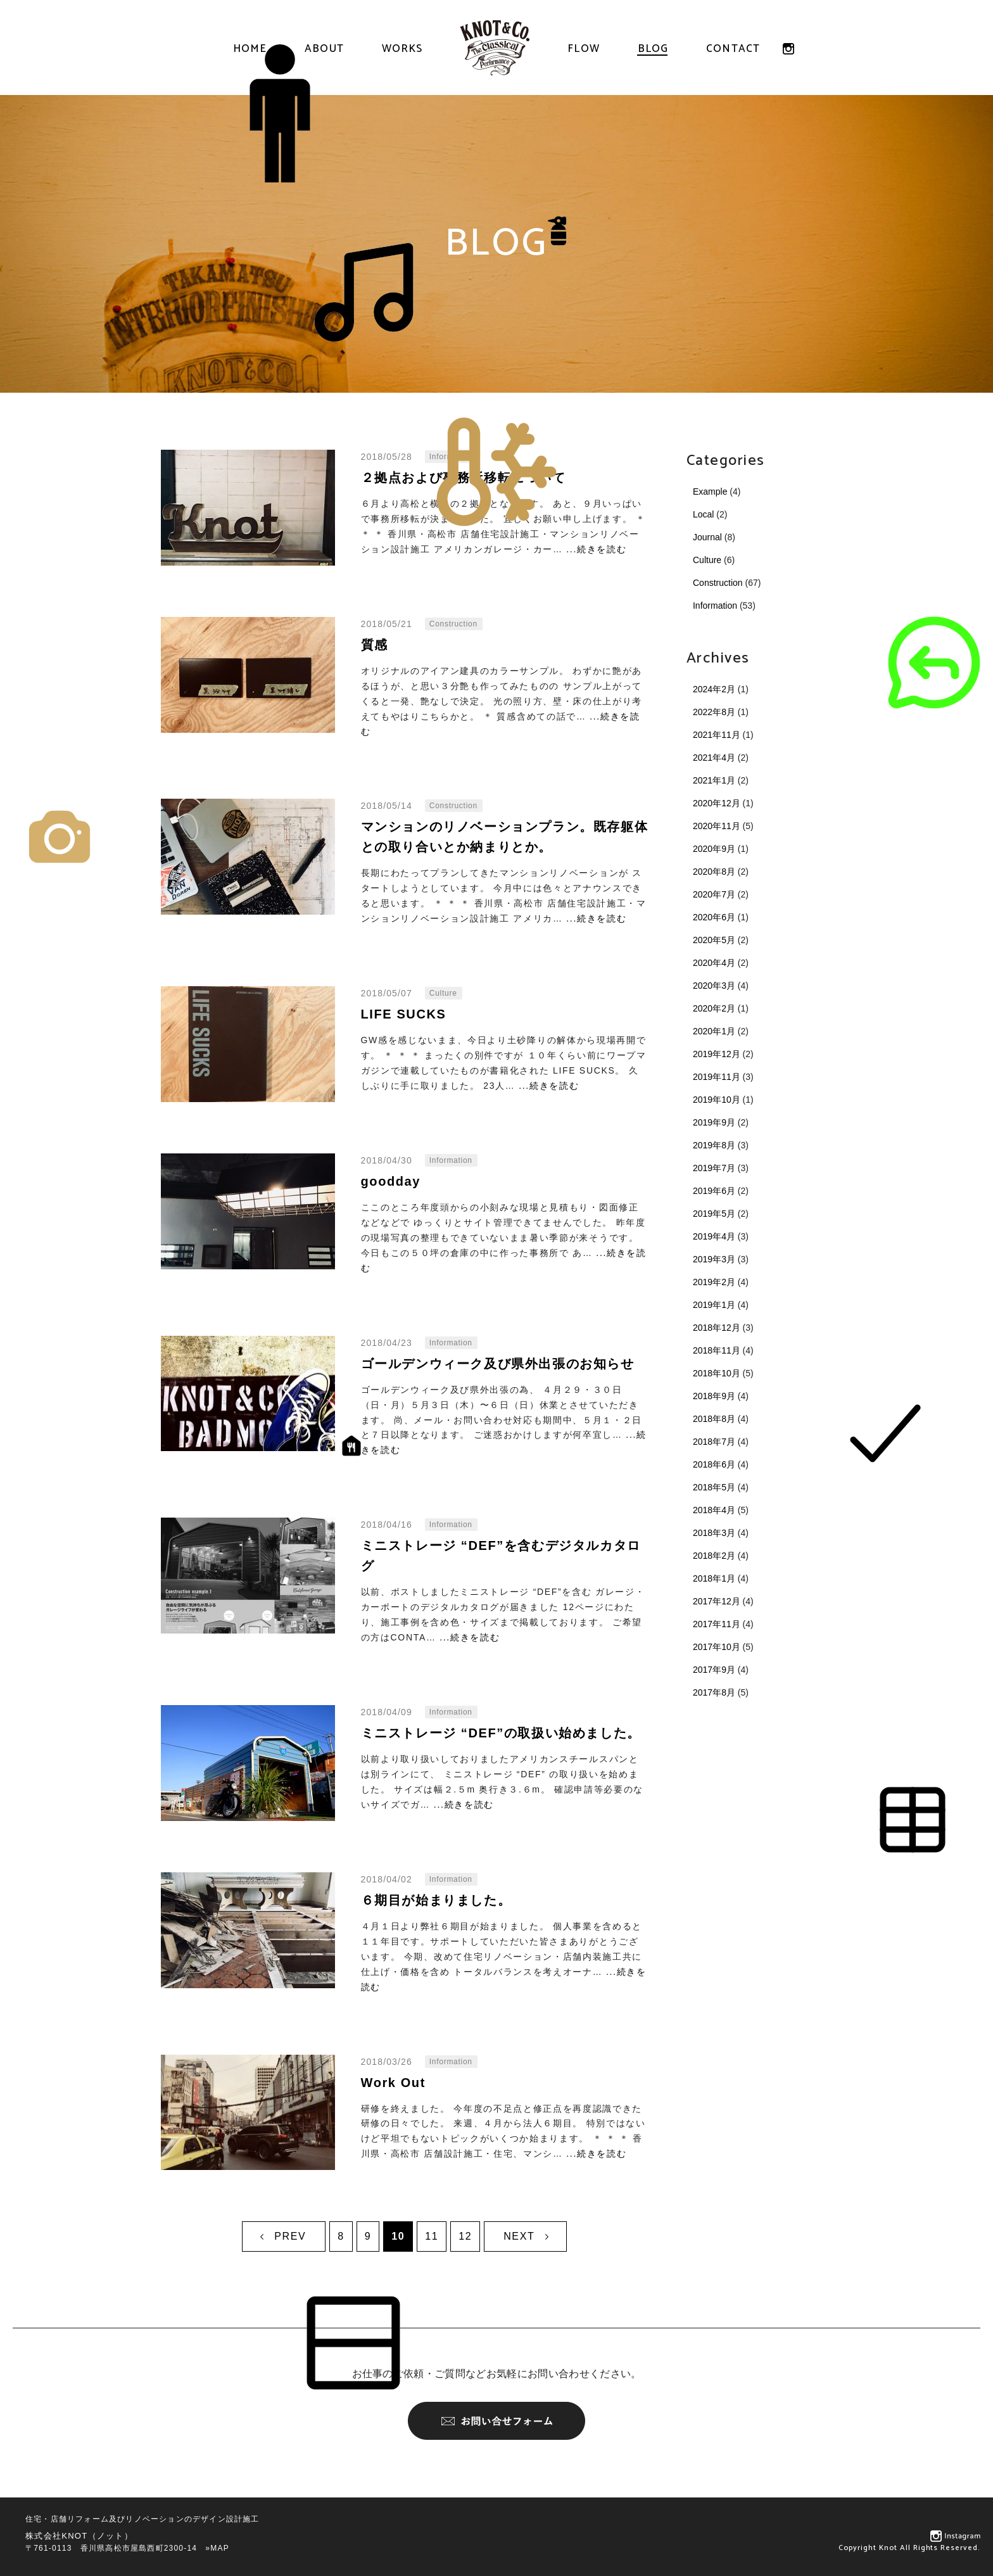  I want to click on find nearby food banks or food assistance, so click(351, 1445).